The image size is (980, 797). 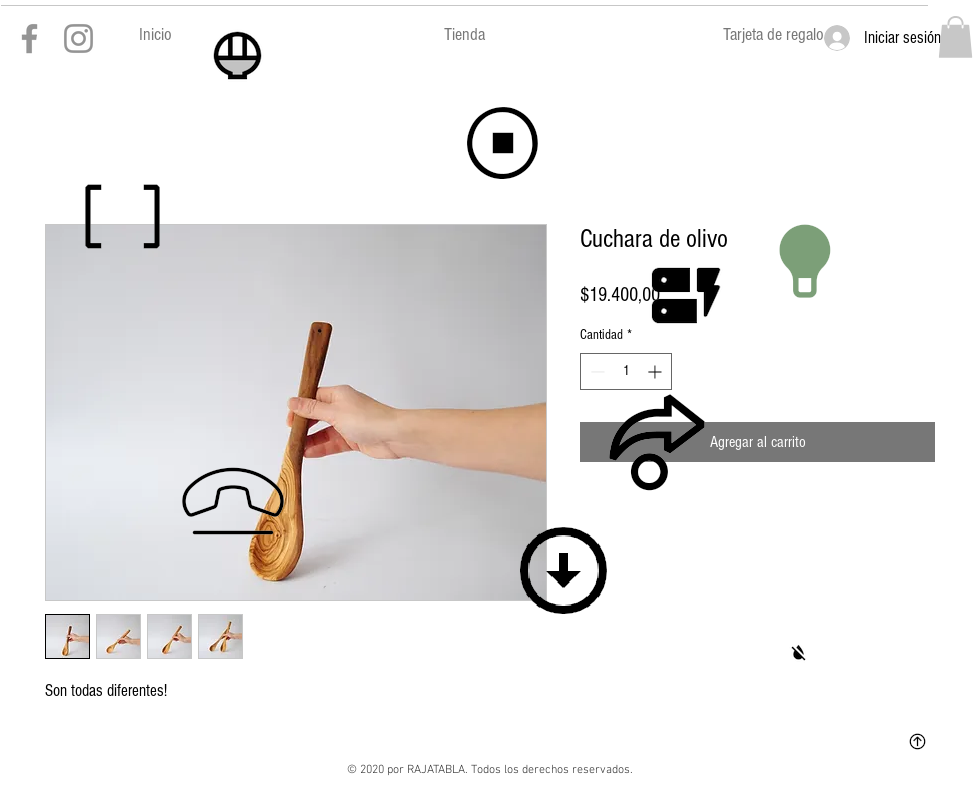 I want to click on view a suggestion or tip, so click(x=802, y=264).